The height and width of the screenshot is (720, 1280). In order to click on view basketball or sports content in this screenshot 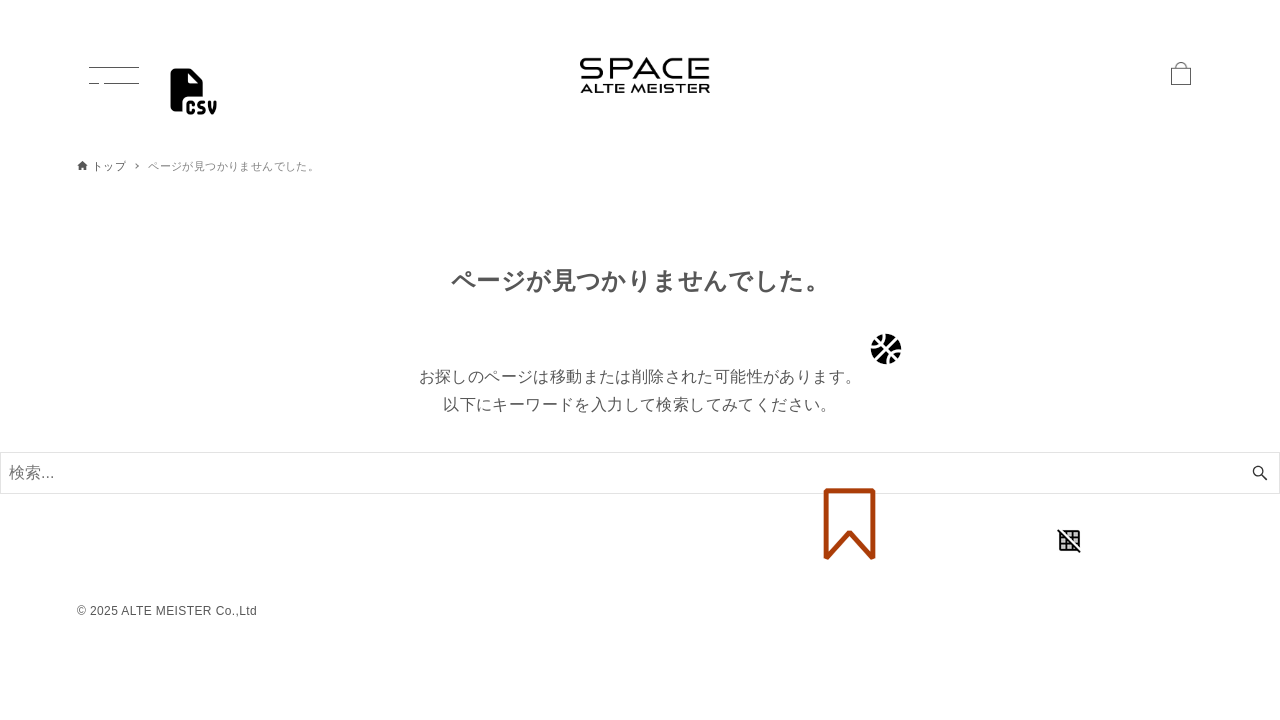, I will do `click(886, 349)`.